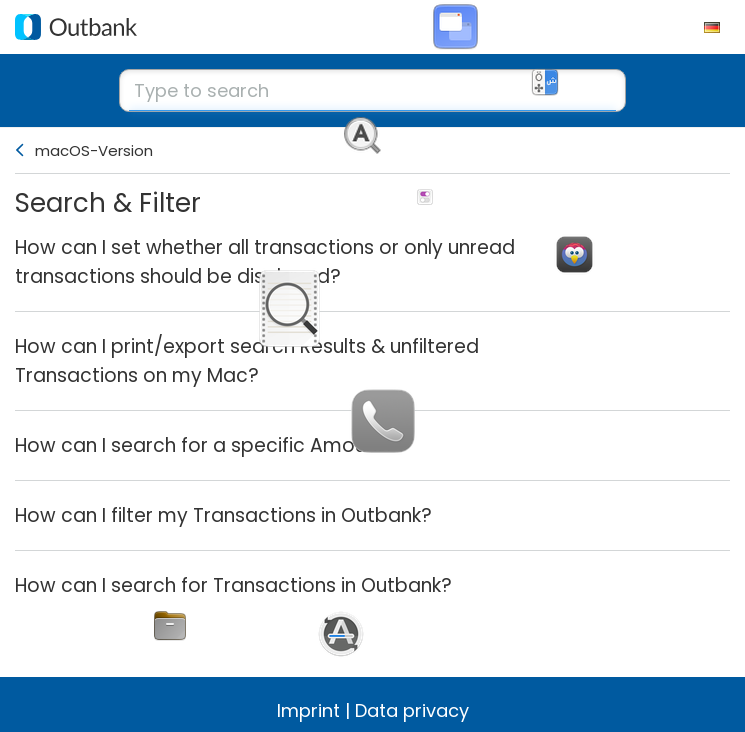 The width and height of the screenshot is (745, 732). I want to click on open gnome characters app, so click(545, 82).